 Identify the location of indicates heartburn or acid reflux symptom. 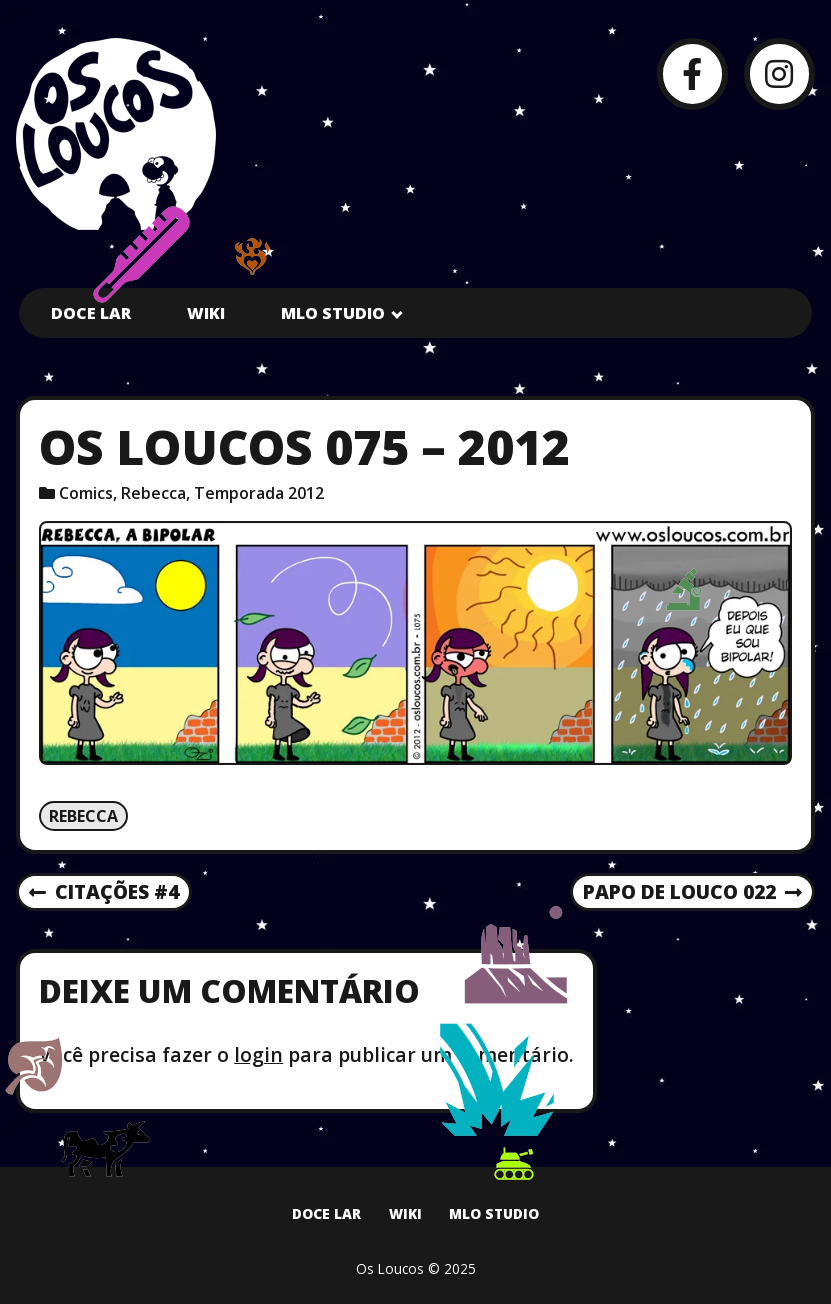
(251, 256).